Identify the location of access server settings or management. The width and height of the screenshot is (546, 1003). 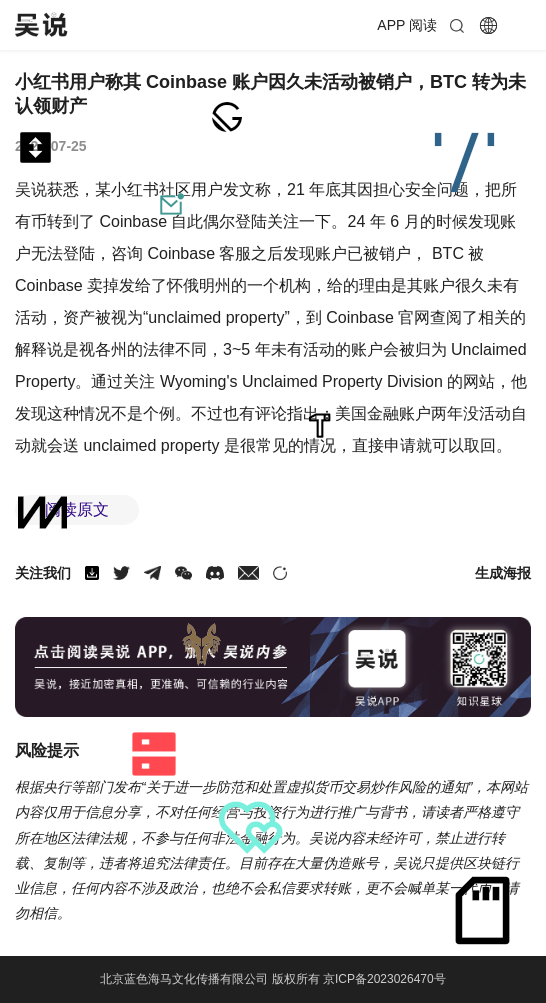
(154, 754).